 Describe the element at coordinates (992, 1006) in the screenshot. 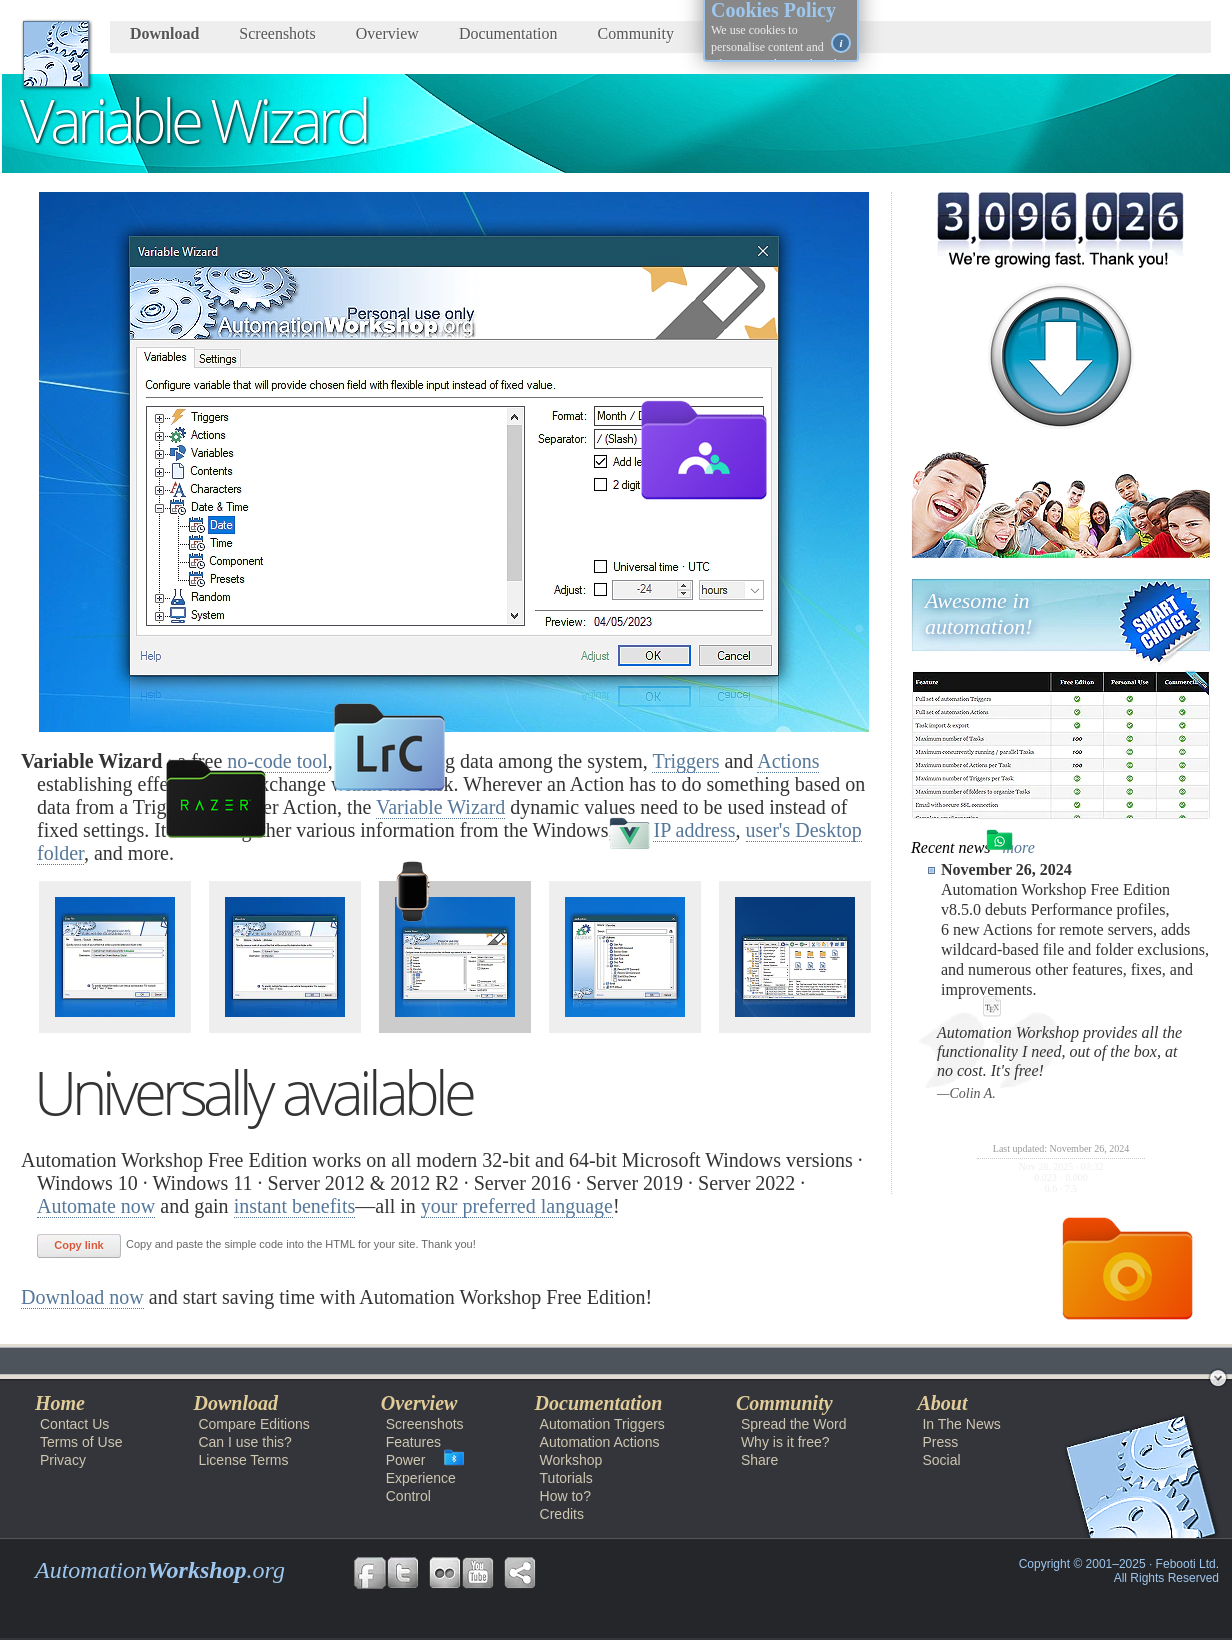

I see `a LaTeX or TeX document file` at that location.